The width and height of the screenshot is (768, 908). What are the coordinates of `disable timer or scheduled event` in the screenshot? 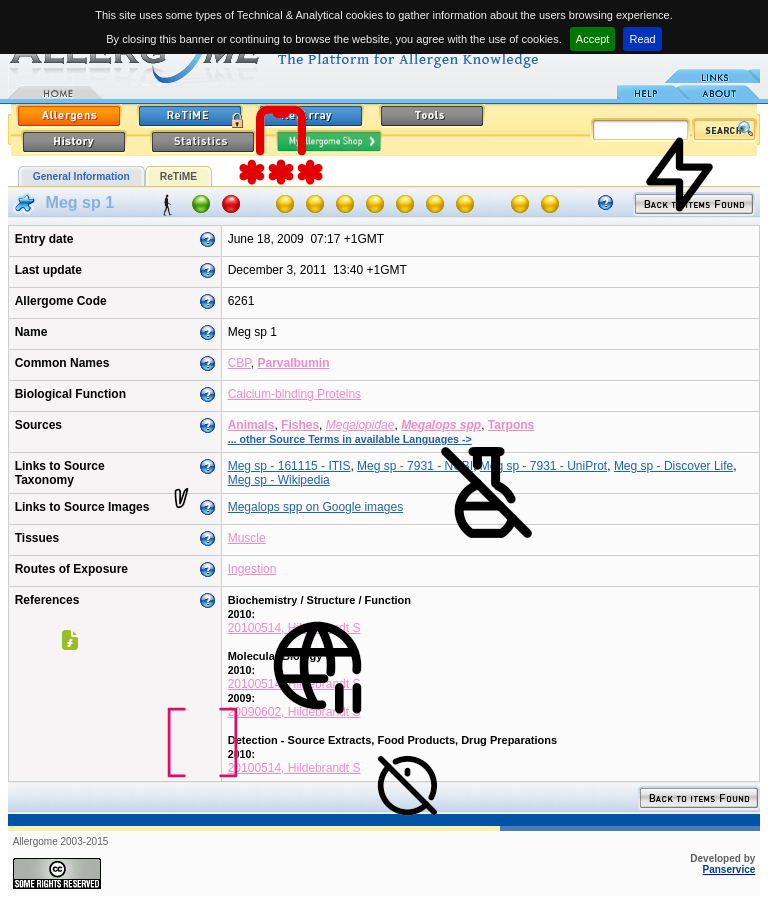 It's located at (407, 785).